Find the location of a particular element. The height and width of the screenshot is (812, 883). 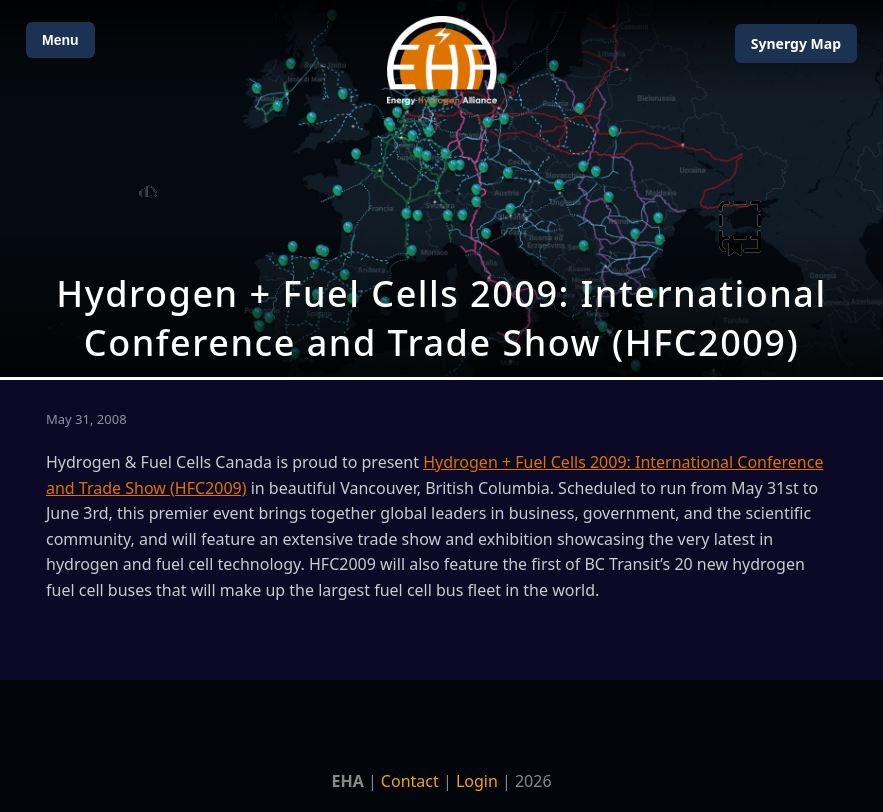

open soundcloud app is located at coordinates (148, 192).